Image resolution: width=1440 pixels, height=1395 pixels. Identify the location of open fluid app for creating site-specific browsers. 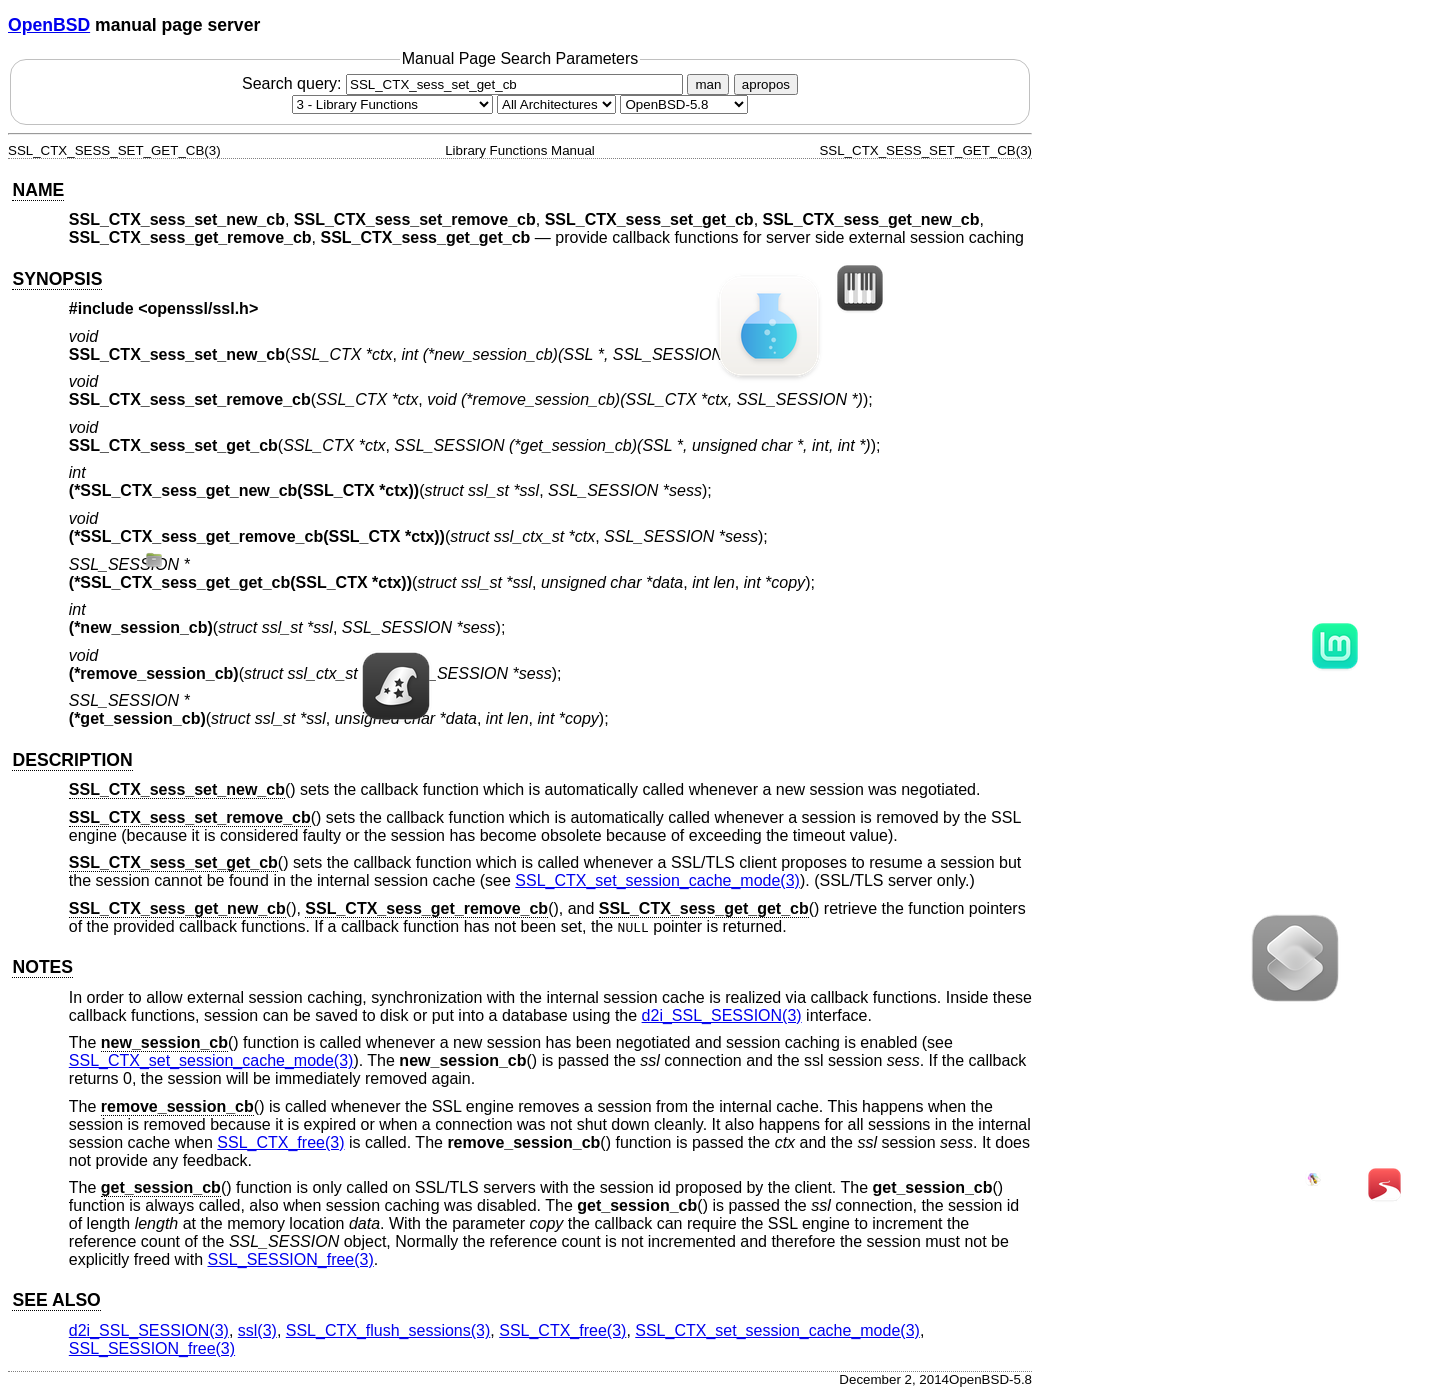
(769, 326).